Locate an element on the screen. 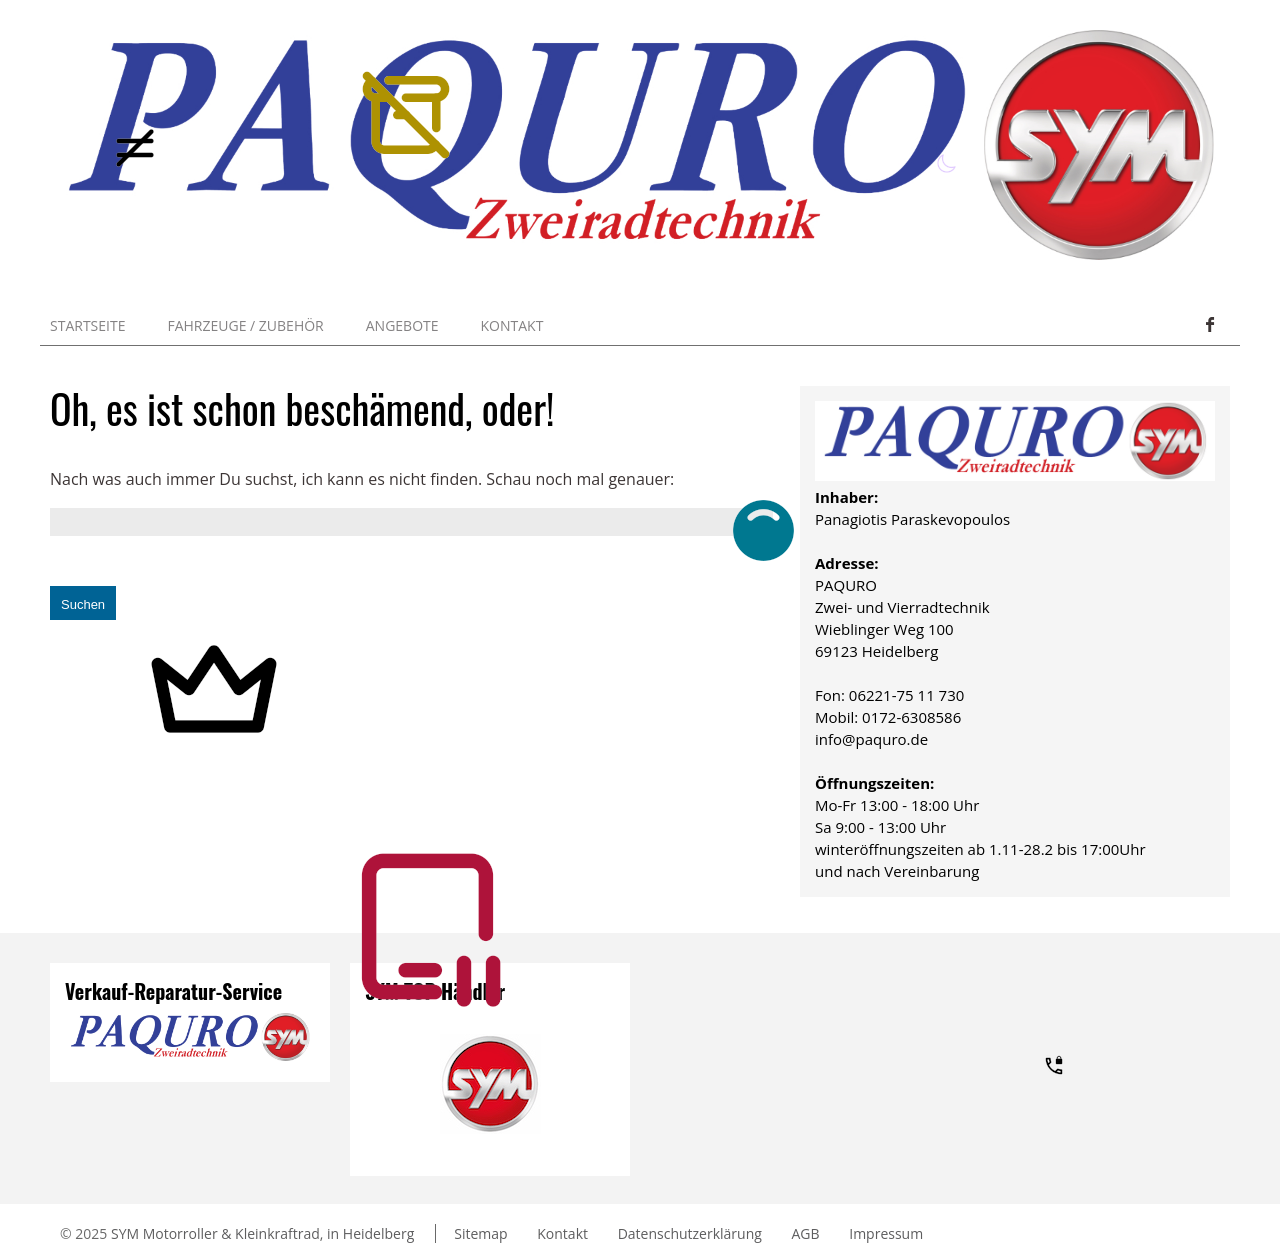 This screenshot has height=1258, width=1280. indicates premium or VIP membership status is located at coordinates (214, 689).